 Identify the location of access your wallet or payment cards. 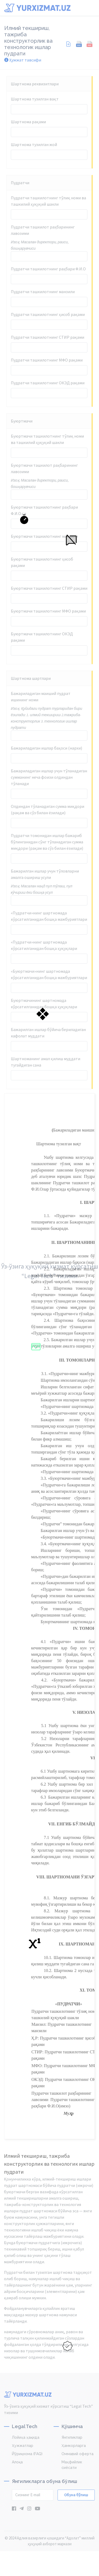
(36, 1347).